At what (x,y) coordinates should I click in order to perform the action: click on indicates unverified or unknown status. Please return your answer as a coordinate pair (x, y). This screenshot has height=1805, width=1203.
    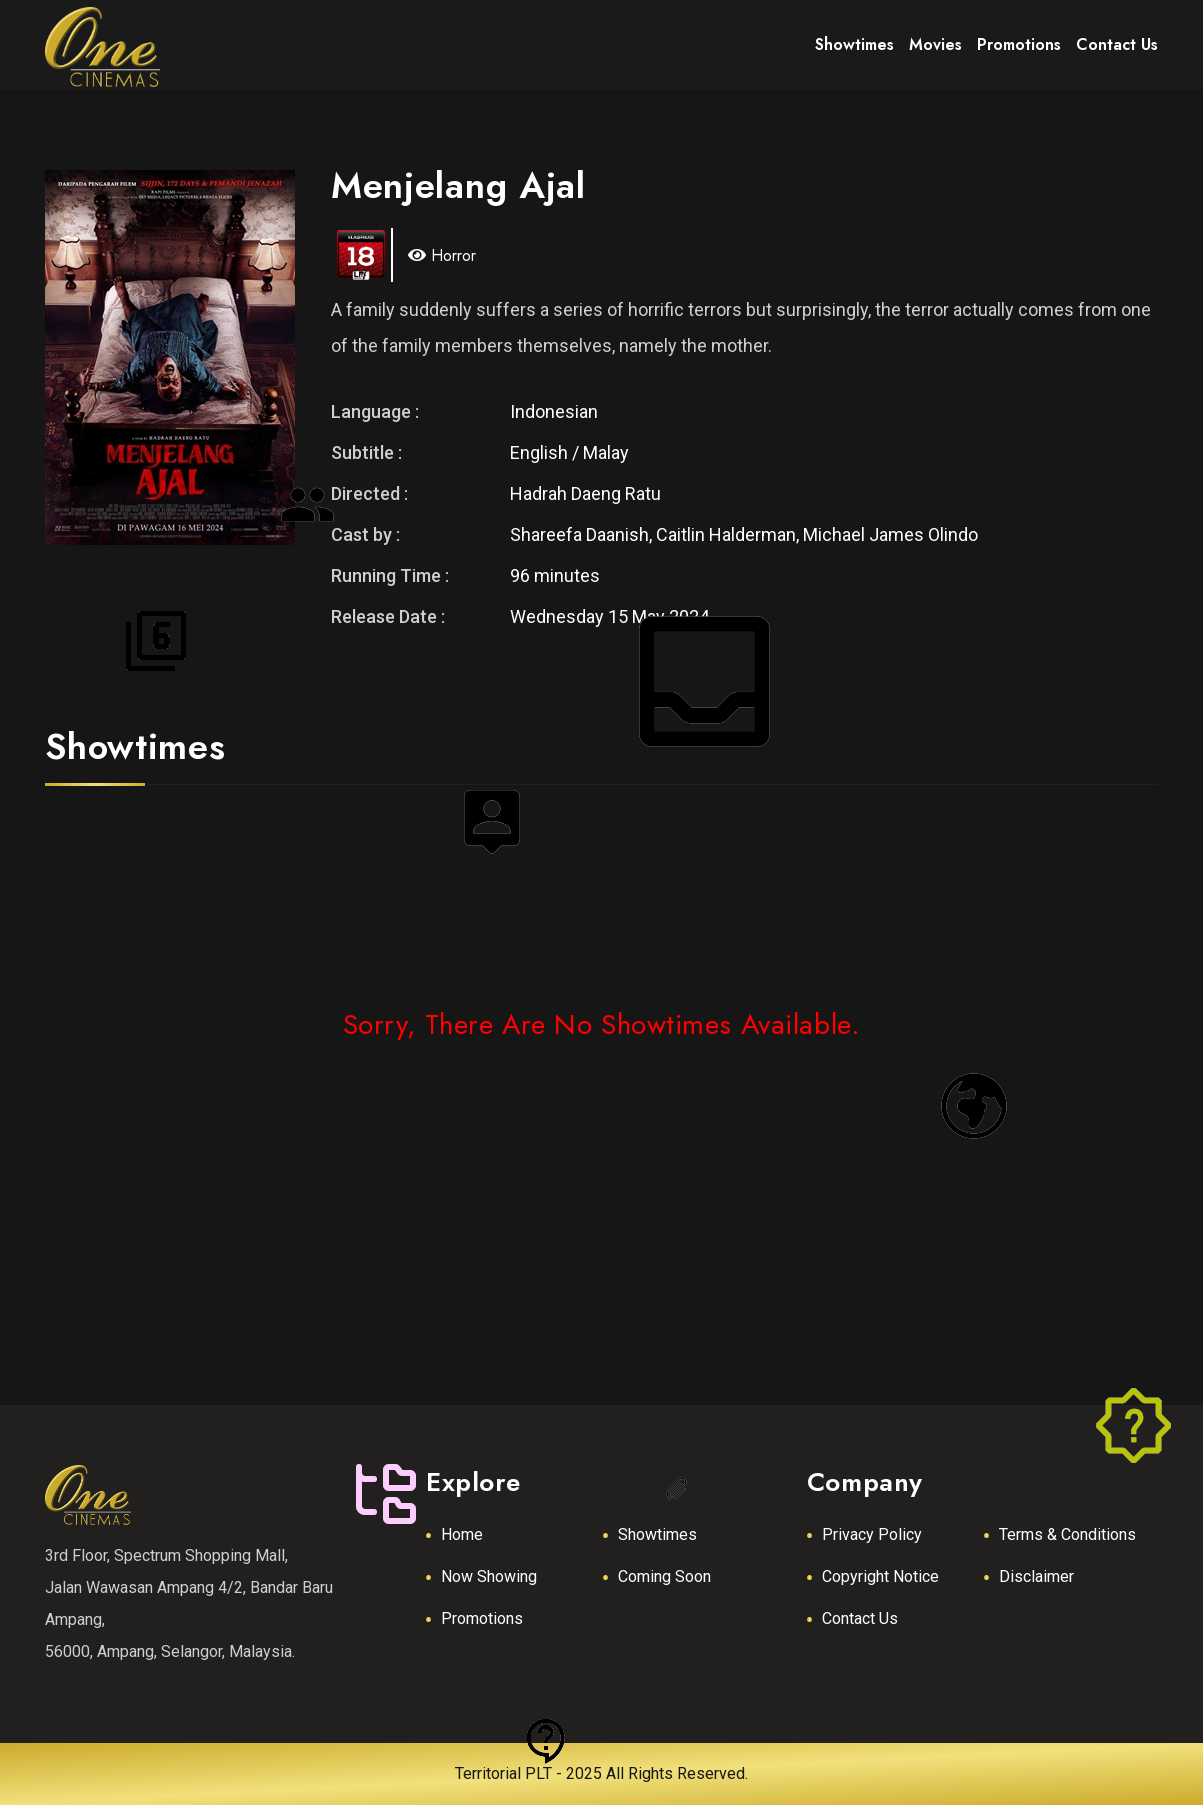
    Looking at the image, I should click on (1133, 1425).